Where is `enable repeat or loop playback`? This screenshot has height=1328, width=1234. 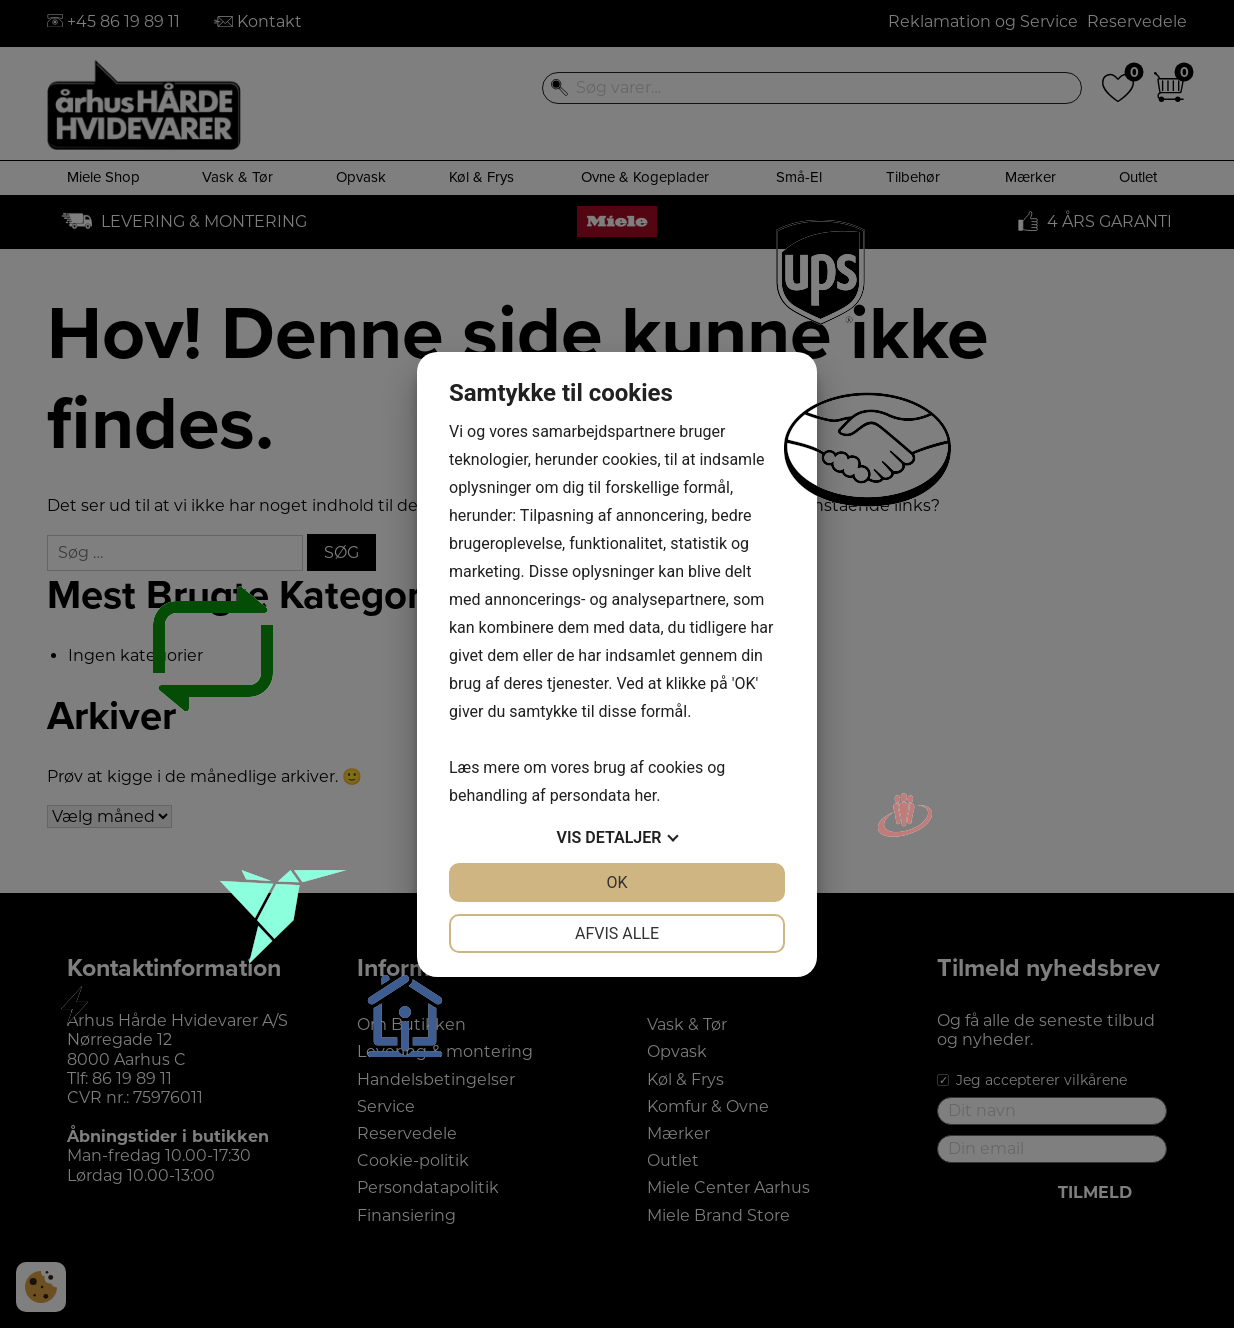
enable repeat or loop playback is located at coordinates (213, 649).